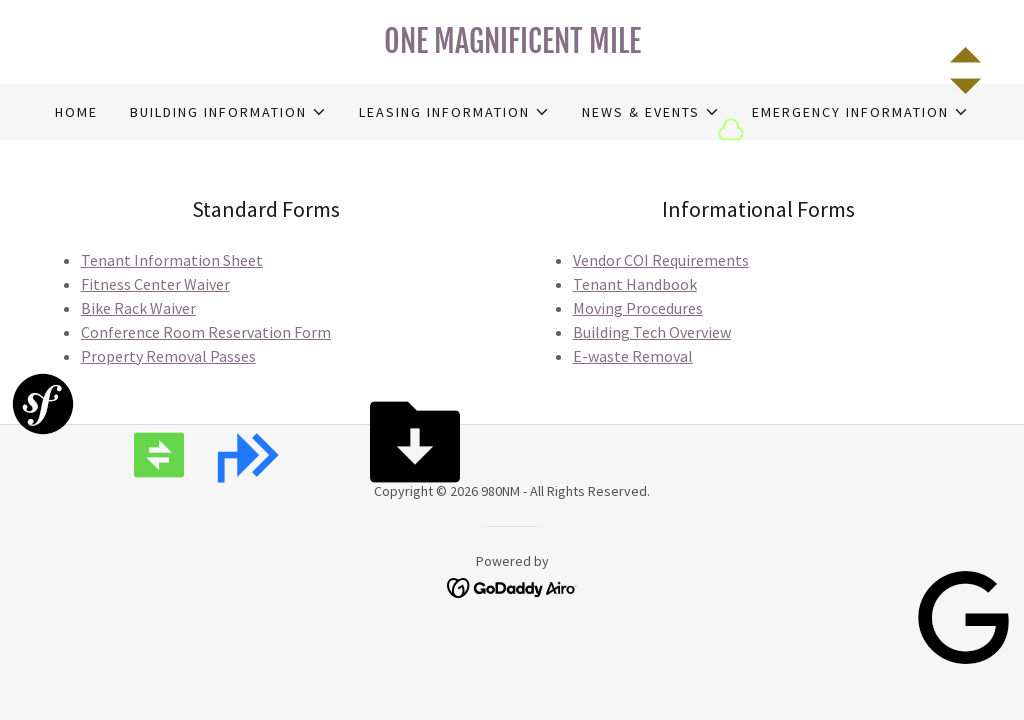  I want to click on sign in with Google, so click(963, 617).